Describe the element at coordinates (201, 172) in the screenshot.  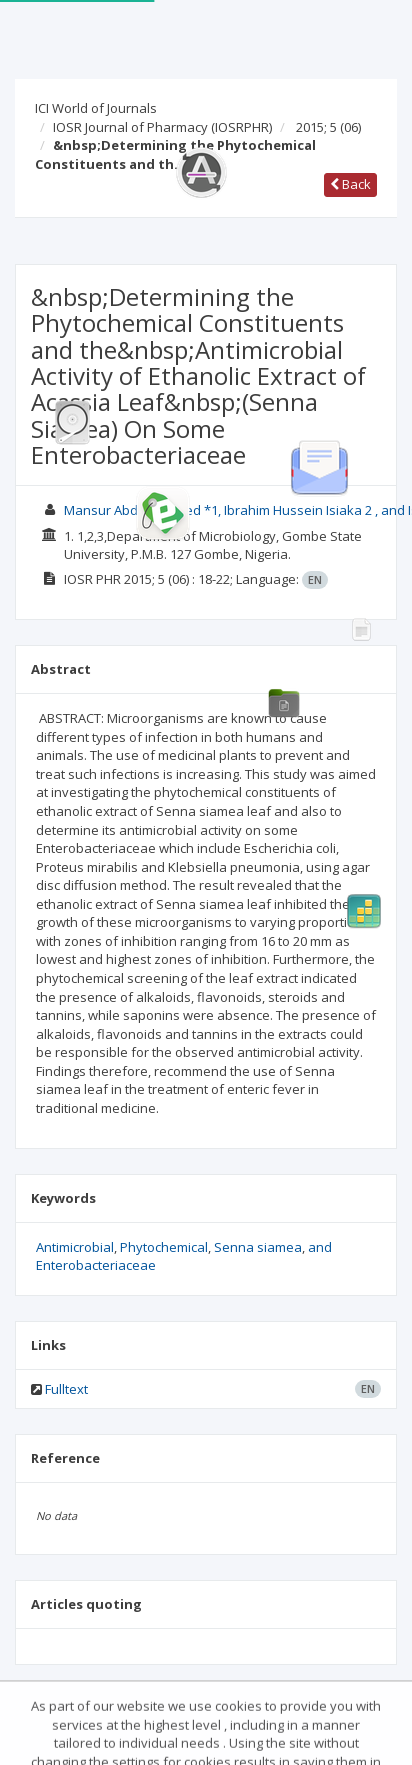
I see `open the software update manager` at that location.